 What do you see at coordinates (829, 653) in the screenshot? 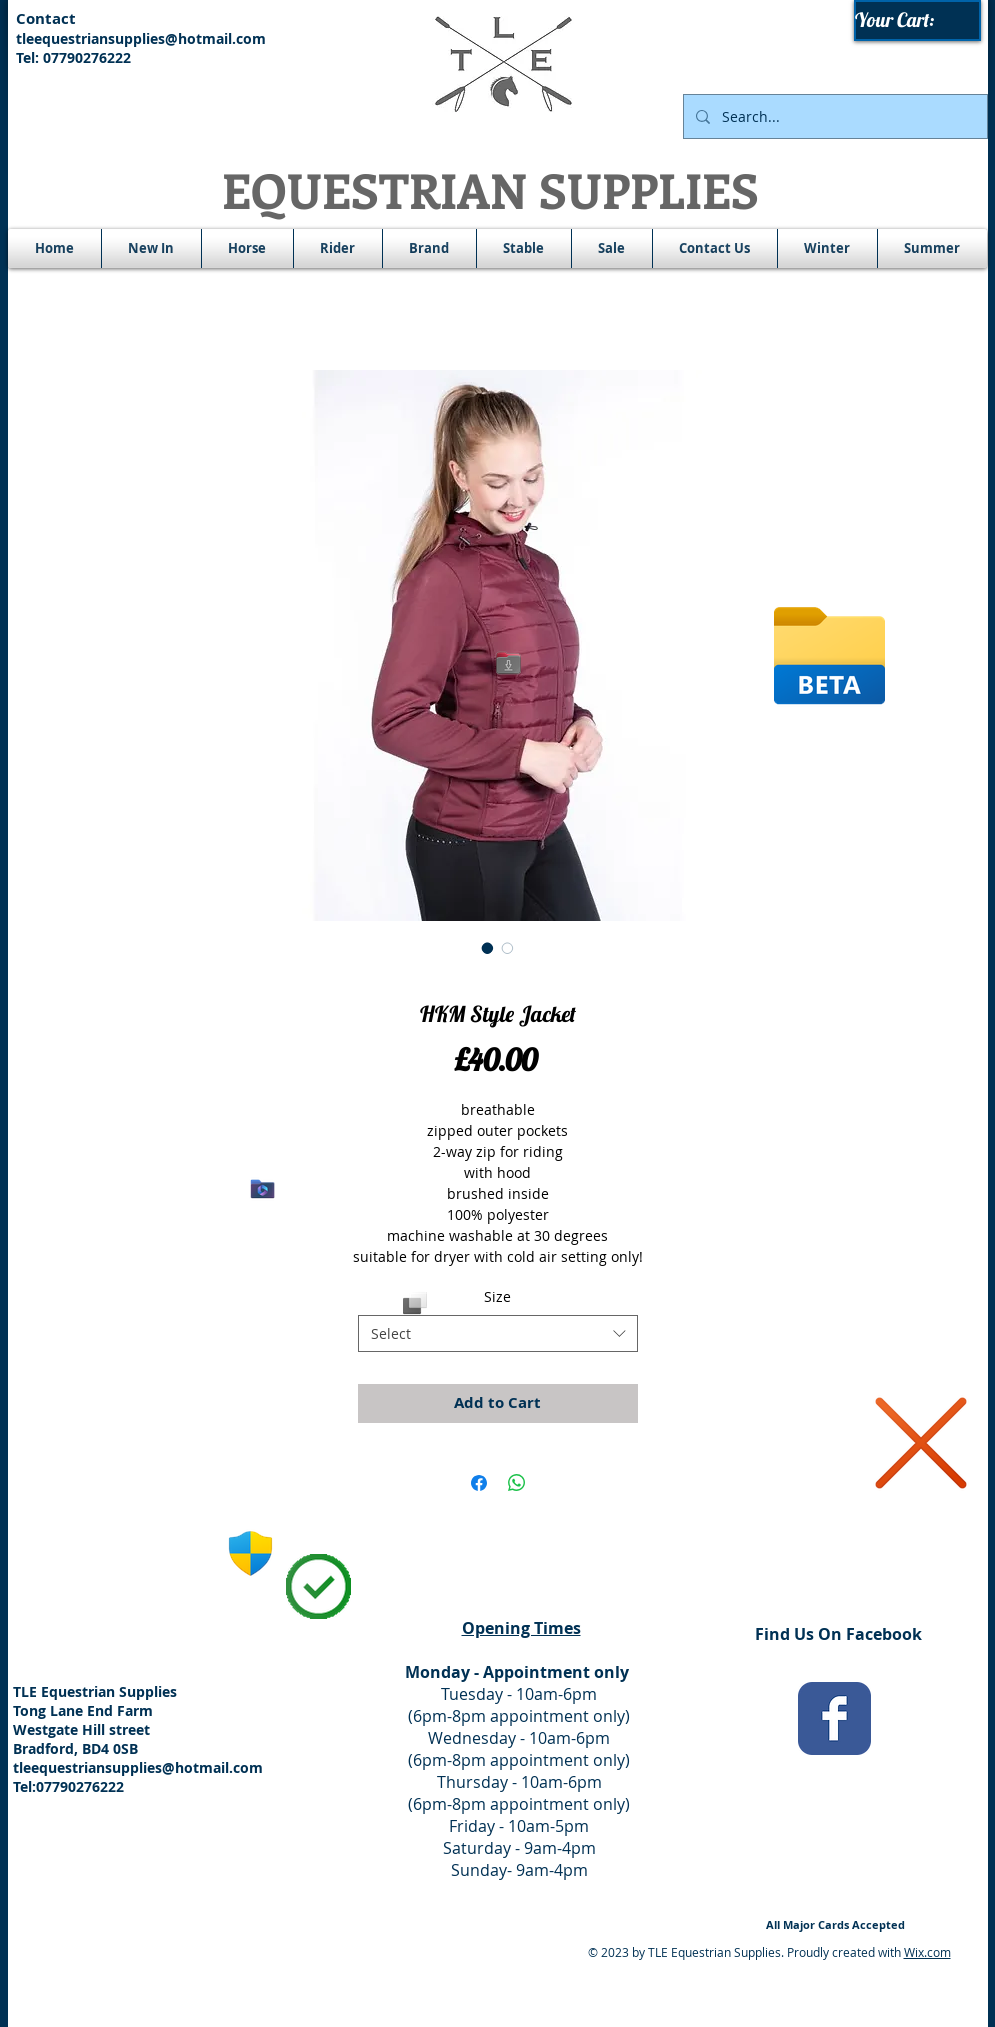
I see `folder containing beta or experimental features` at bounding box center [829, 653].